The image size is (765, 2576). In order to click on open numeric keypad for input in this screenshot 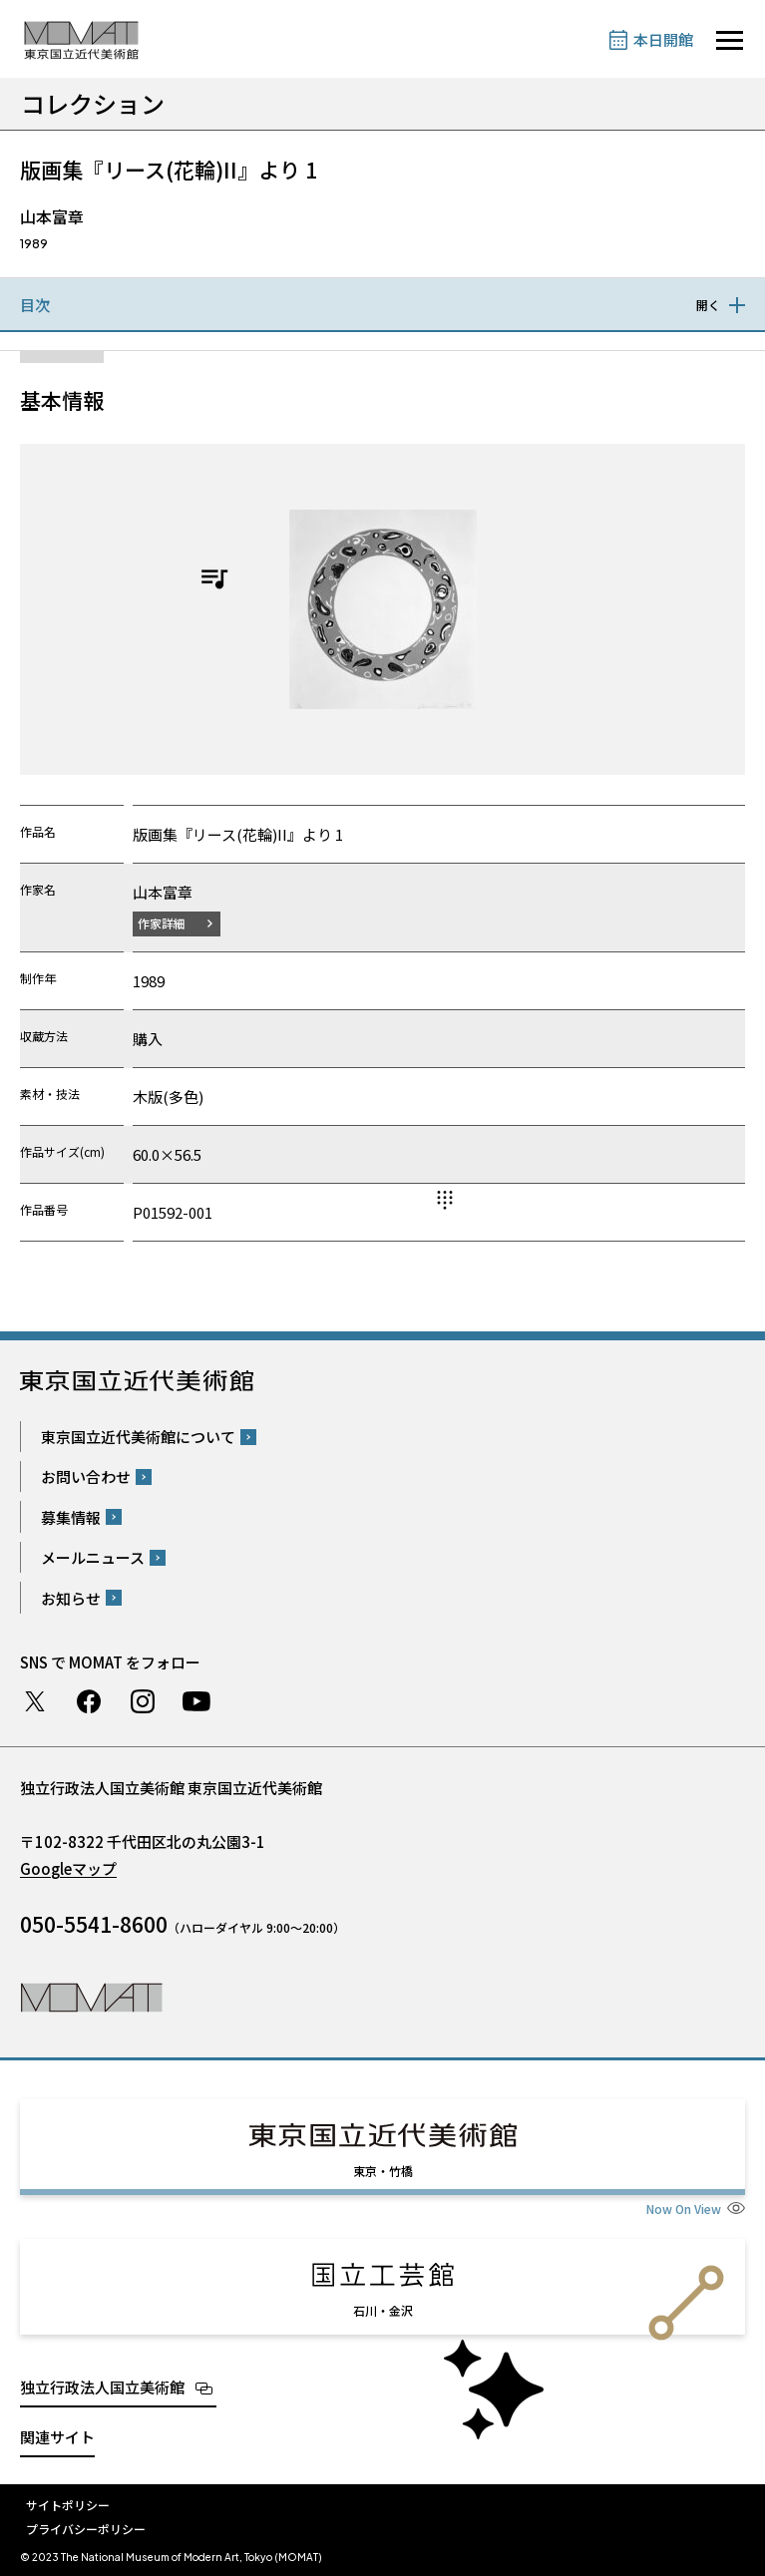, I will do `click(445, 1200)`.